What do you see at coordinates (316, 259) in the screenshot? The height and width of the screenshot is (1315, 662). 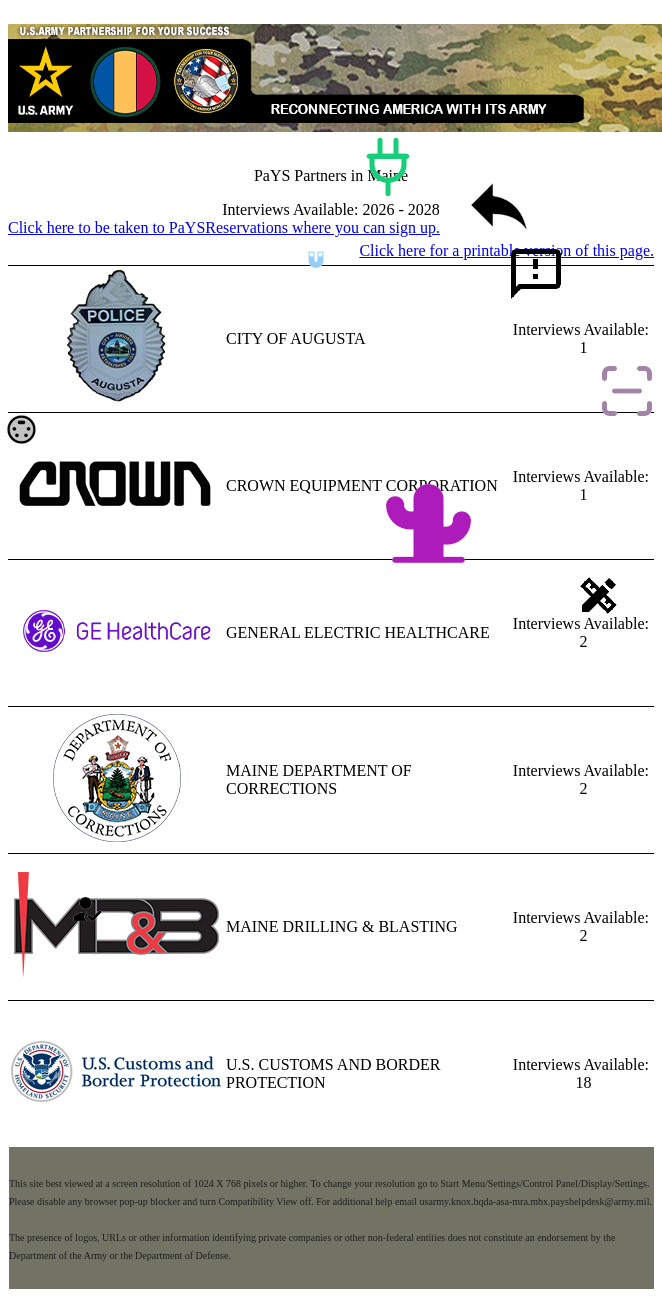 I see `activate magnetic snap or alignment tool` at bounding box center [316, 259].